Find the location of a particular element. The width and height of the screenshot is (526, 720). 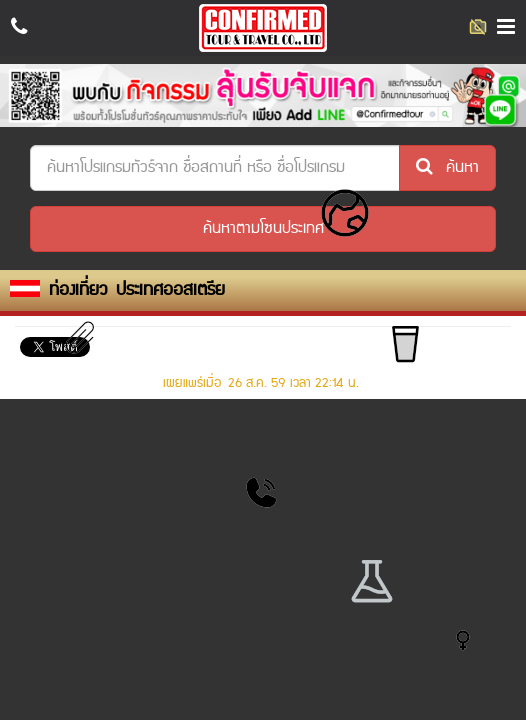

access science or laboratory features is located at coordinates (372, 582).